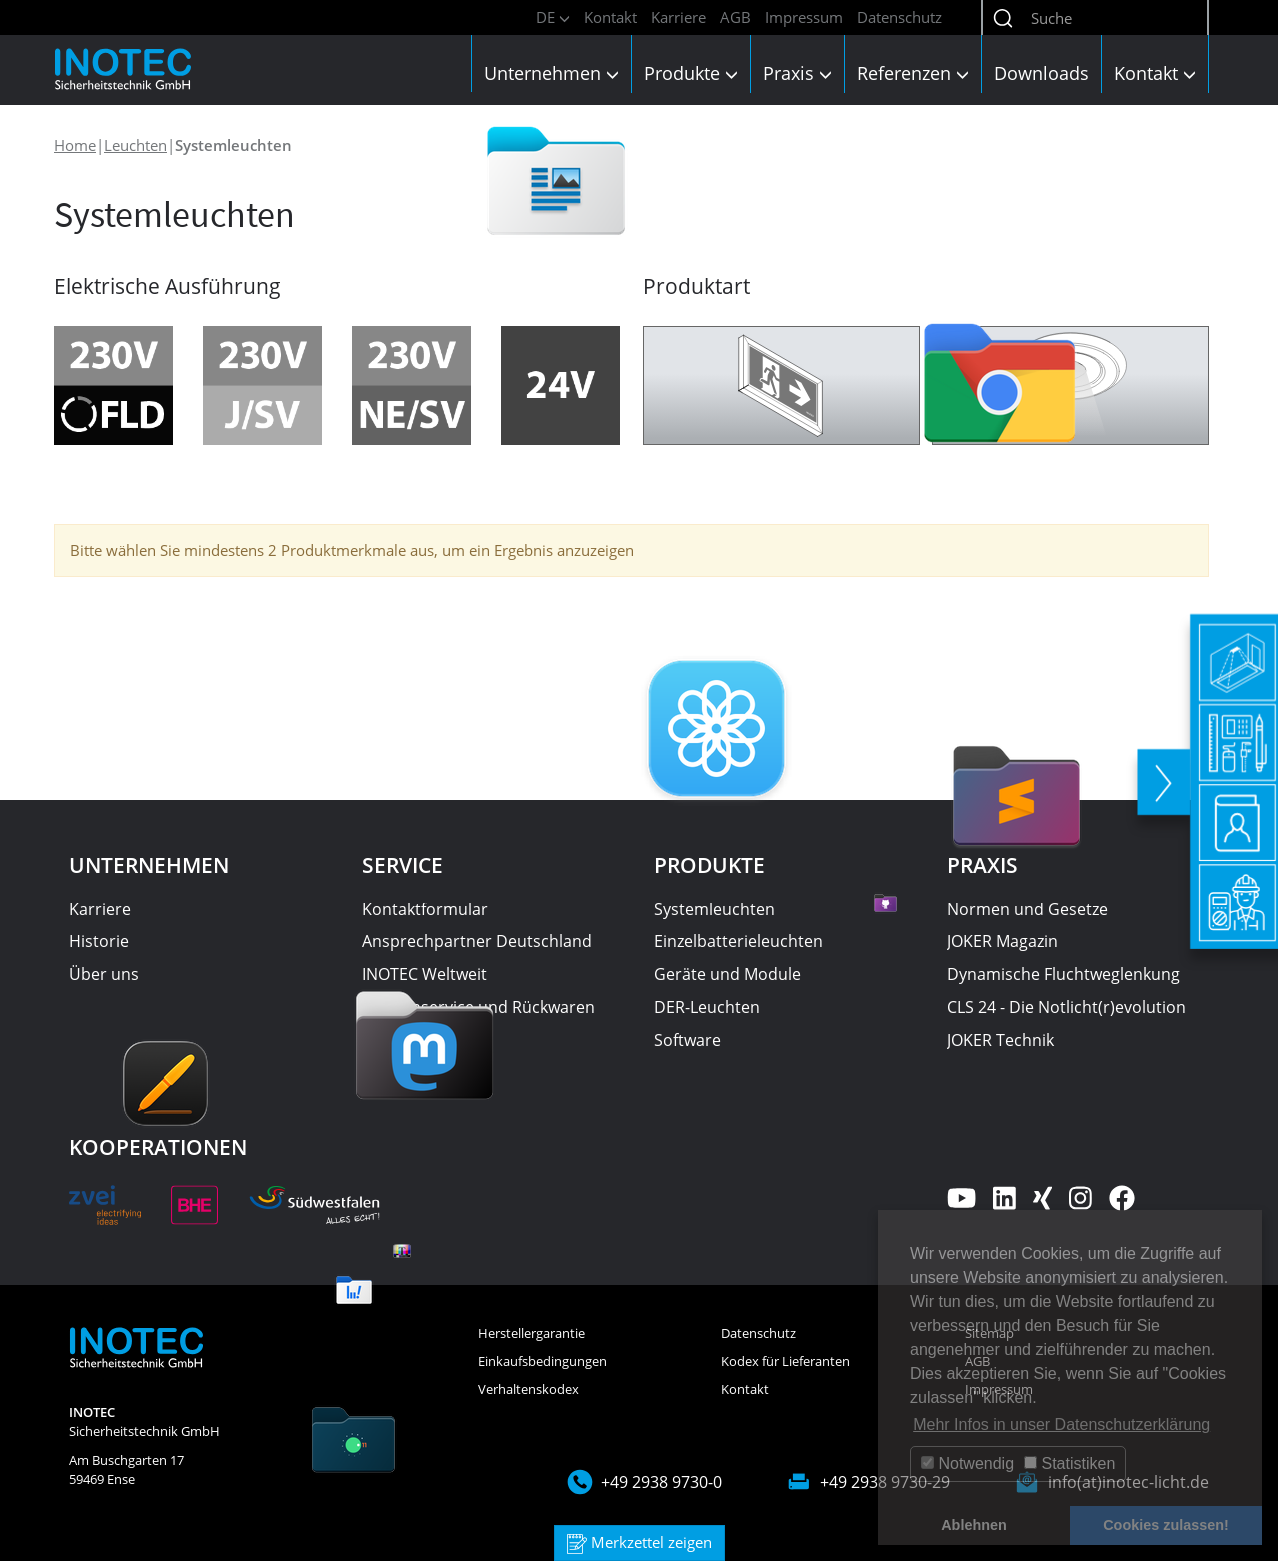 The height and width of the screenshot is (1561, 1278). What do you see at coordinates (1016, 799) in the screenshot?
I see `open sublime text project folder` at bounding box center [1016, 799].